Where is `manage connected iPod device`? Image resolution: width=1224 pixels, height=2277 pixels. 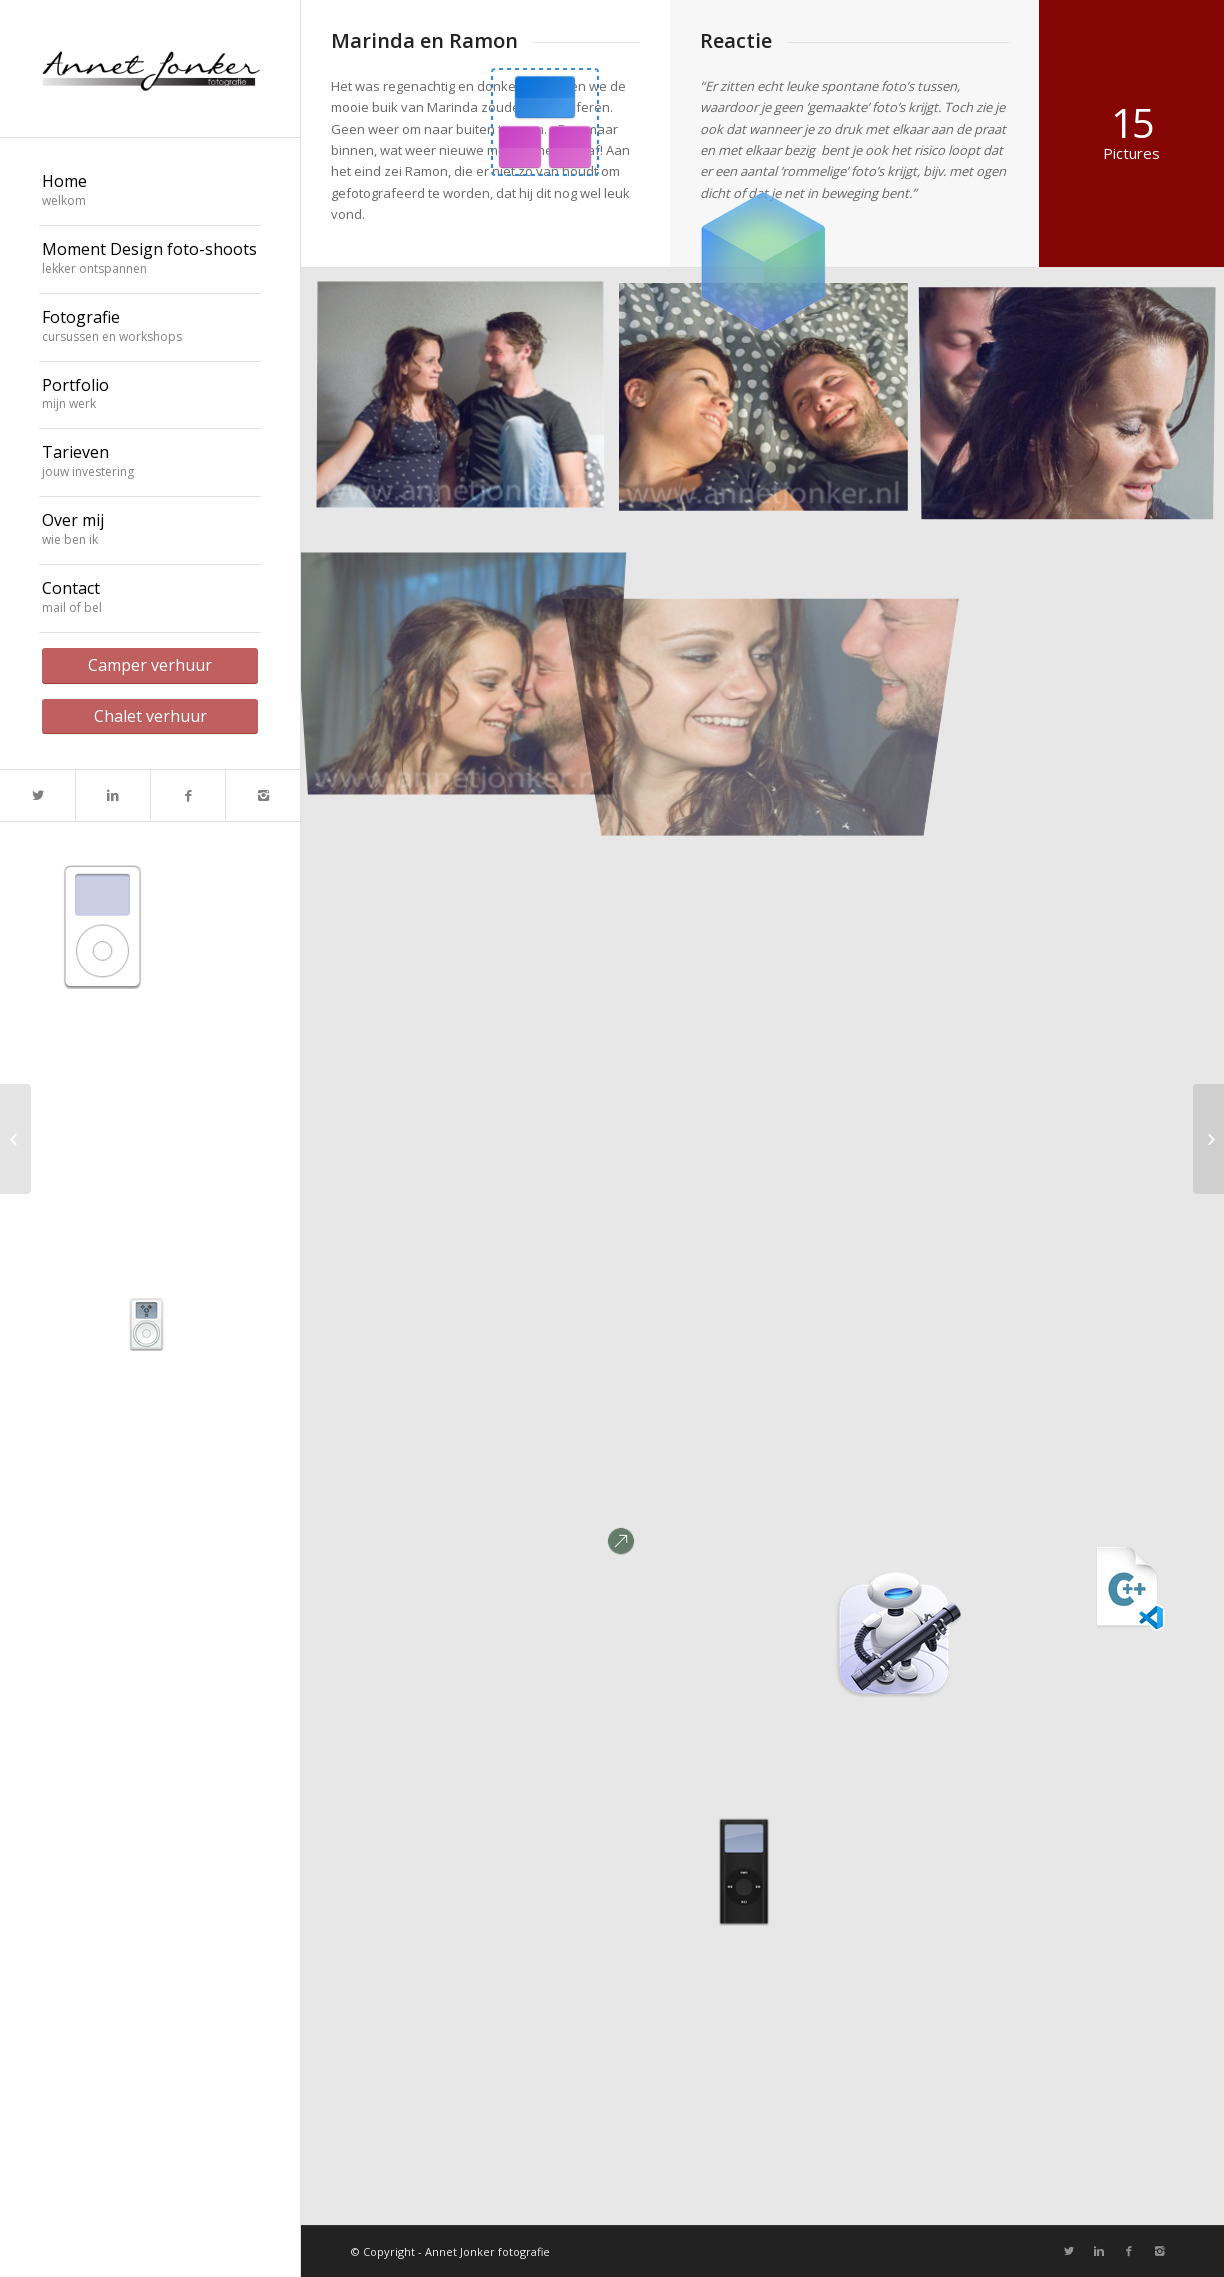 manage connected iPod device is located at coordinates (102, 926).